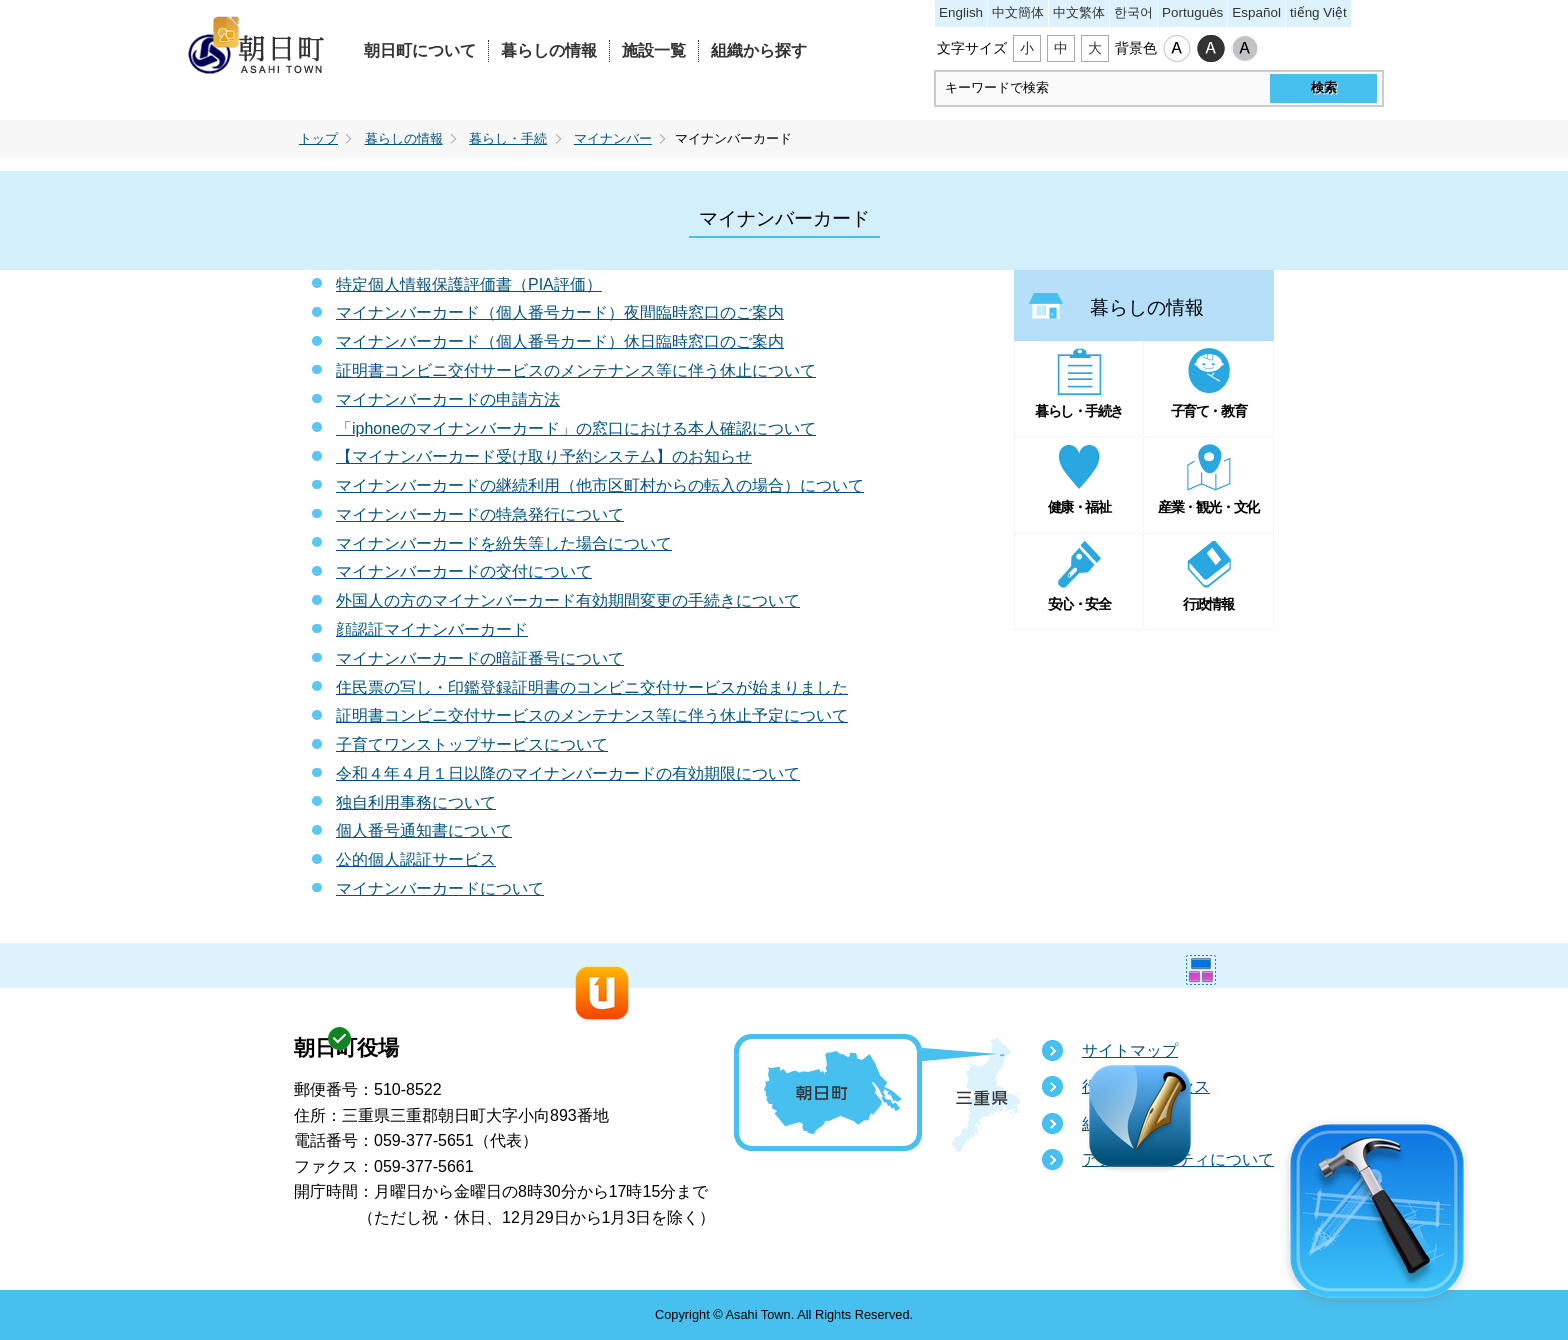 Image resolution: width=1568 pixels, height=1340 pixels. Describe the element at coordinates (226, 32) in the screenshot. I see `open libreoffice draw application` at that location.